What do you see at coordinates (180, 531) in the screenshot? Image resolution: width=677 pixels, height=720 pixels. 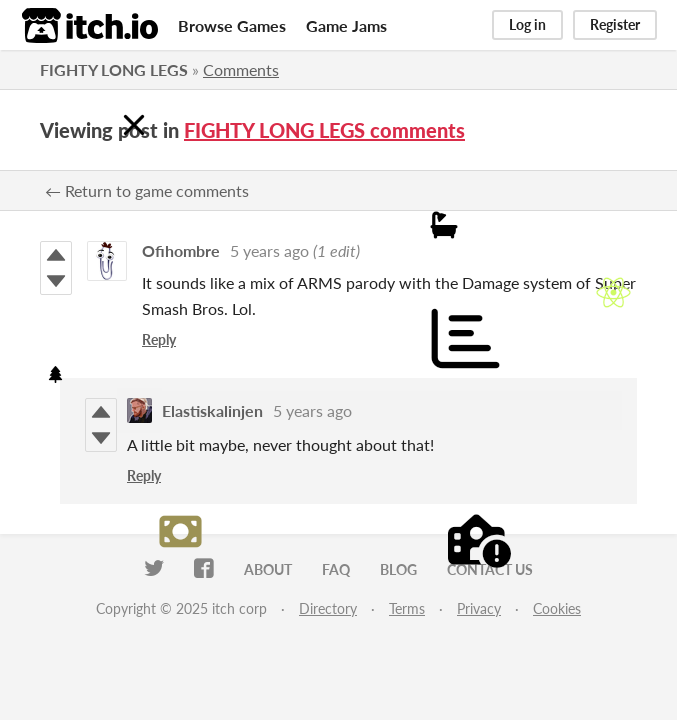 I see `view payment or billing information` at bounding box center [180, 531].